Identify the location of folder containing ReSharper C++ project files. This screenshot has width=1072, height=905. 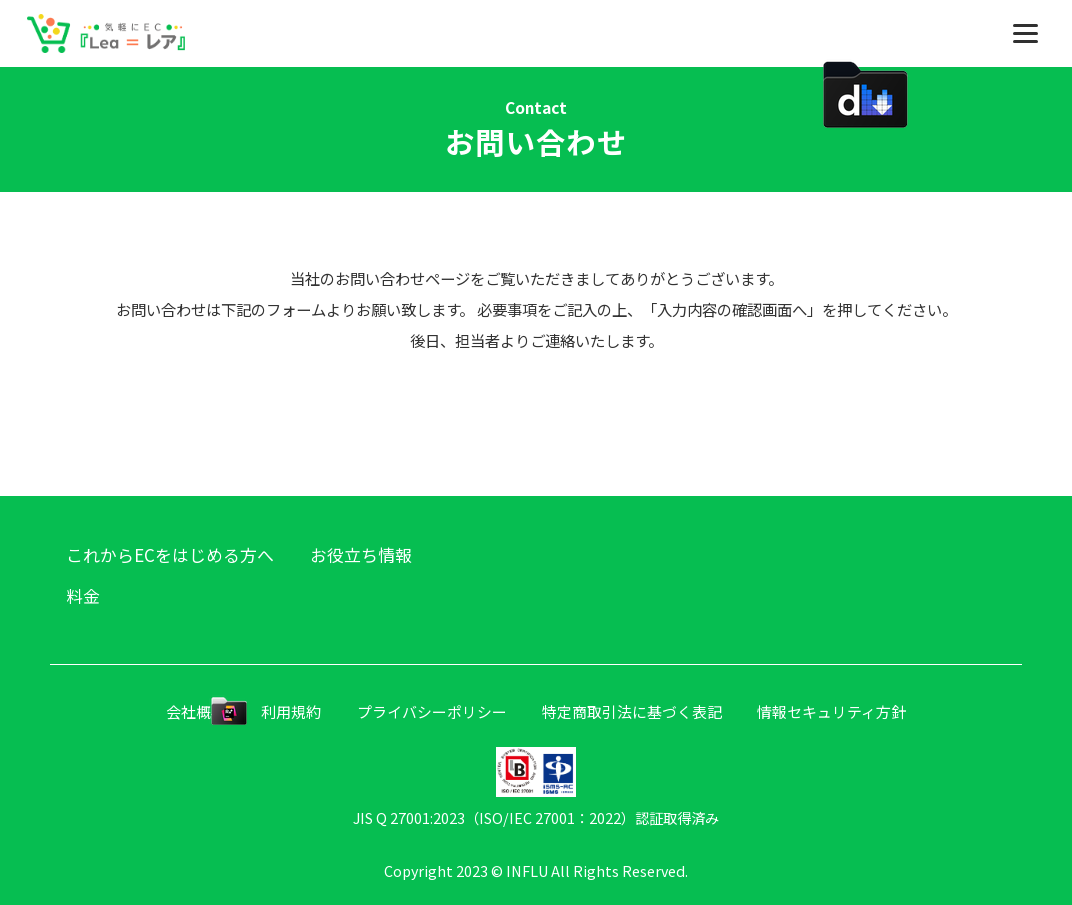
(229, 712).